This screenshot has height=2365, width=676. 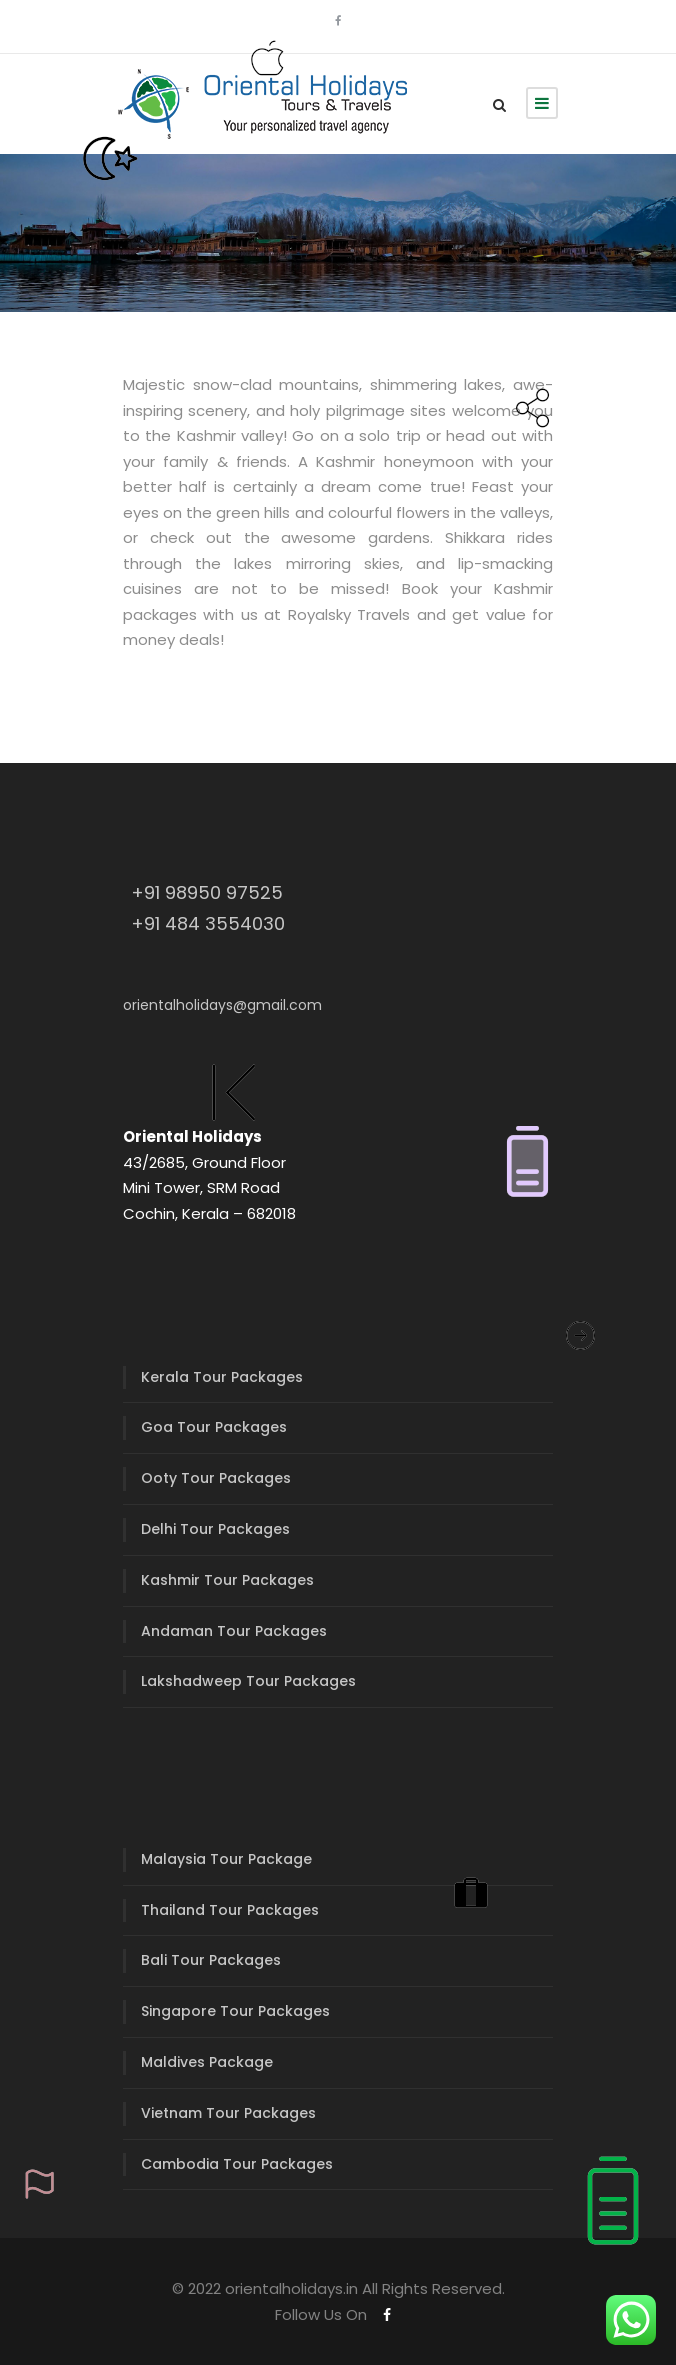 What do you see at coordinates (232, 1092) in the screenshot?
I see `navigate to the beginning or first item` at bounding box center [232, 1092].